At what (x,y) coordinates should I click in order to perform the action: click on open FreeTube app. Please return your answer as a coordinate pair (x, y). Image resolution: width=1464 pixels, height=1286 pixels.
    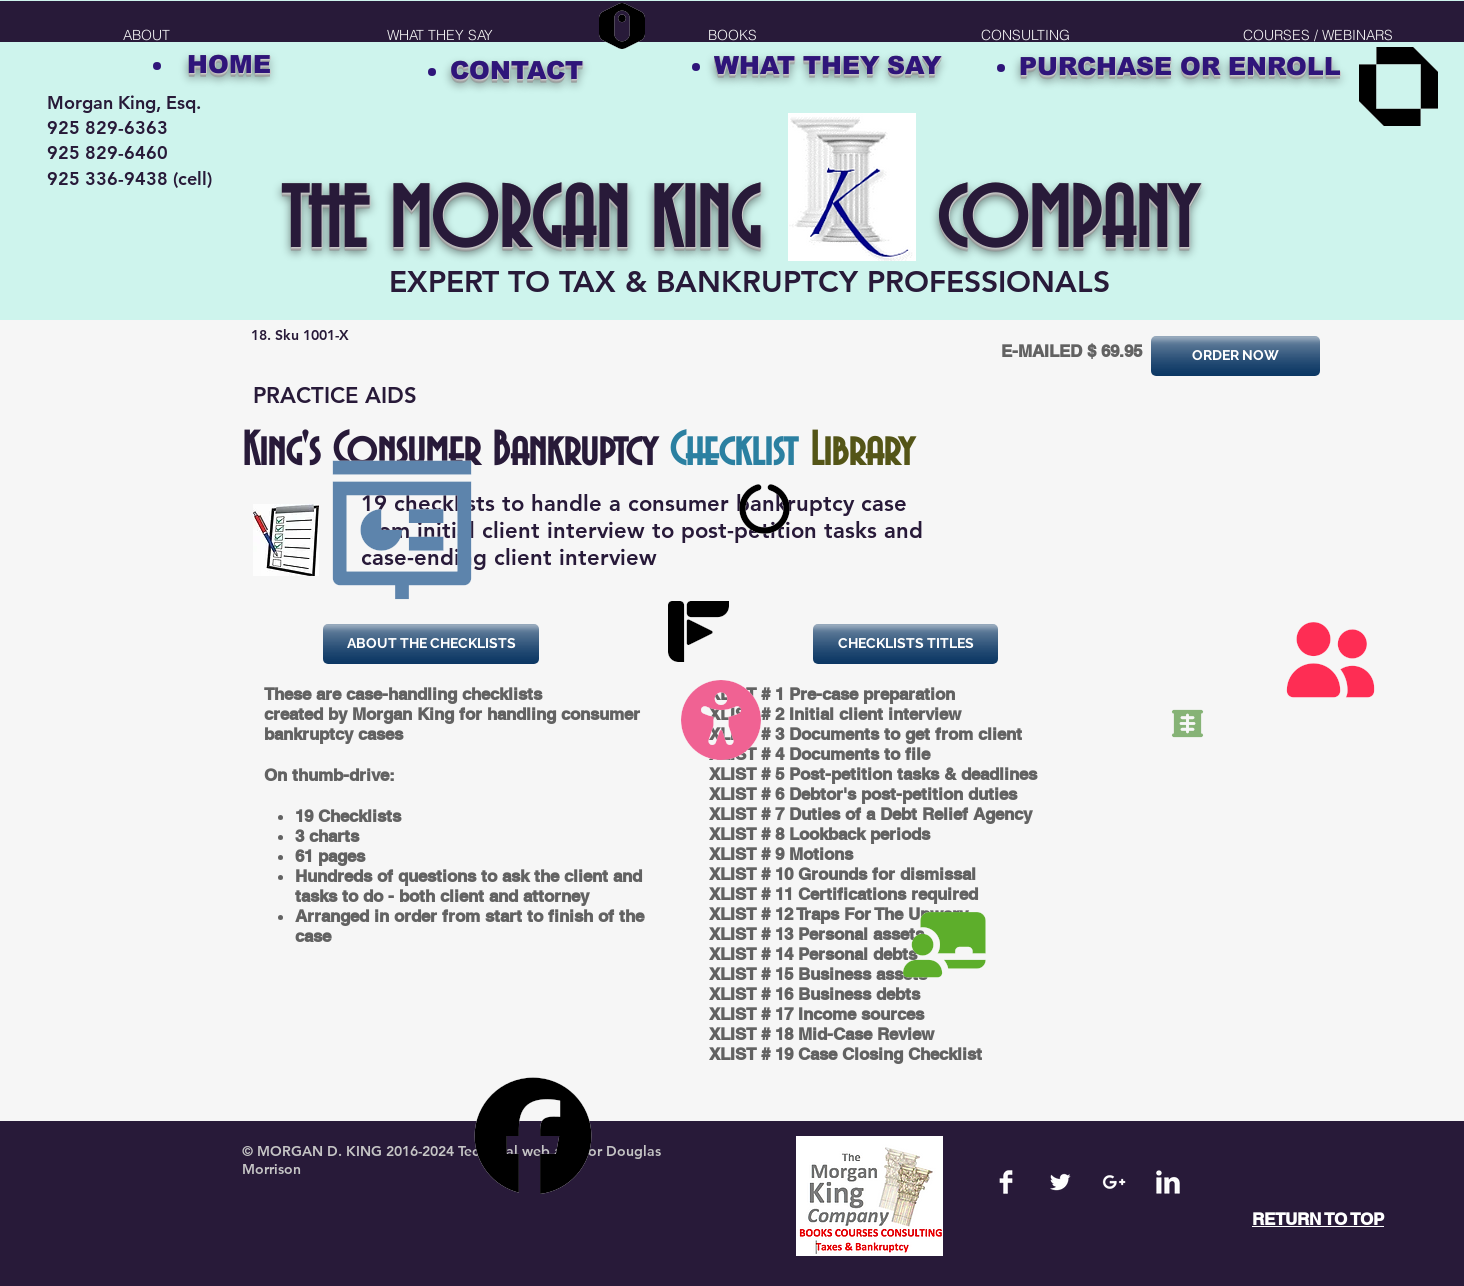
    Looking at the image, I should click on (698, 631).